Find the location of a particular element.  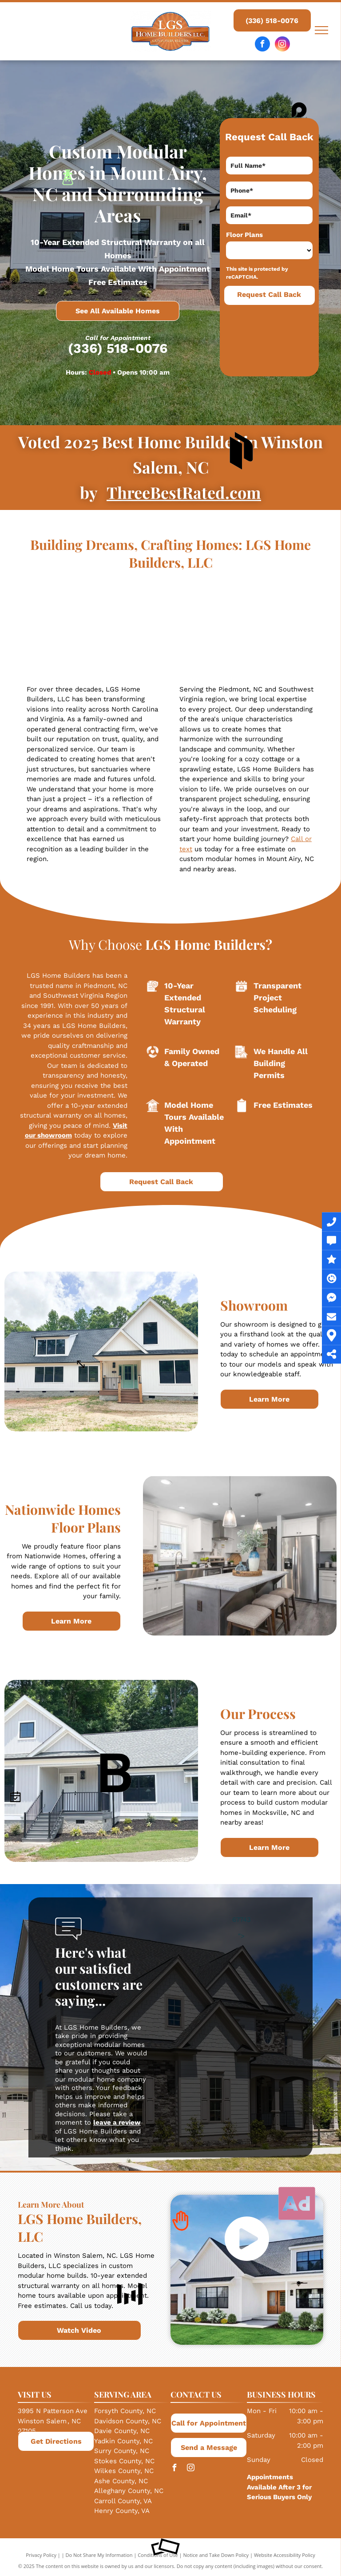

open microsoft loop app is located at coordinates (299, 110).